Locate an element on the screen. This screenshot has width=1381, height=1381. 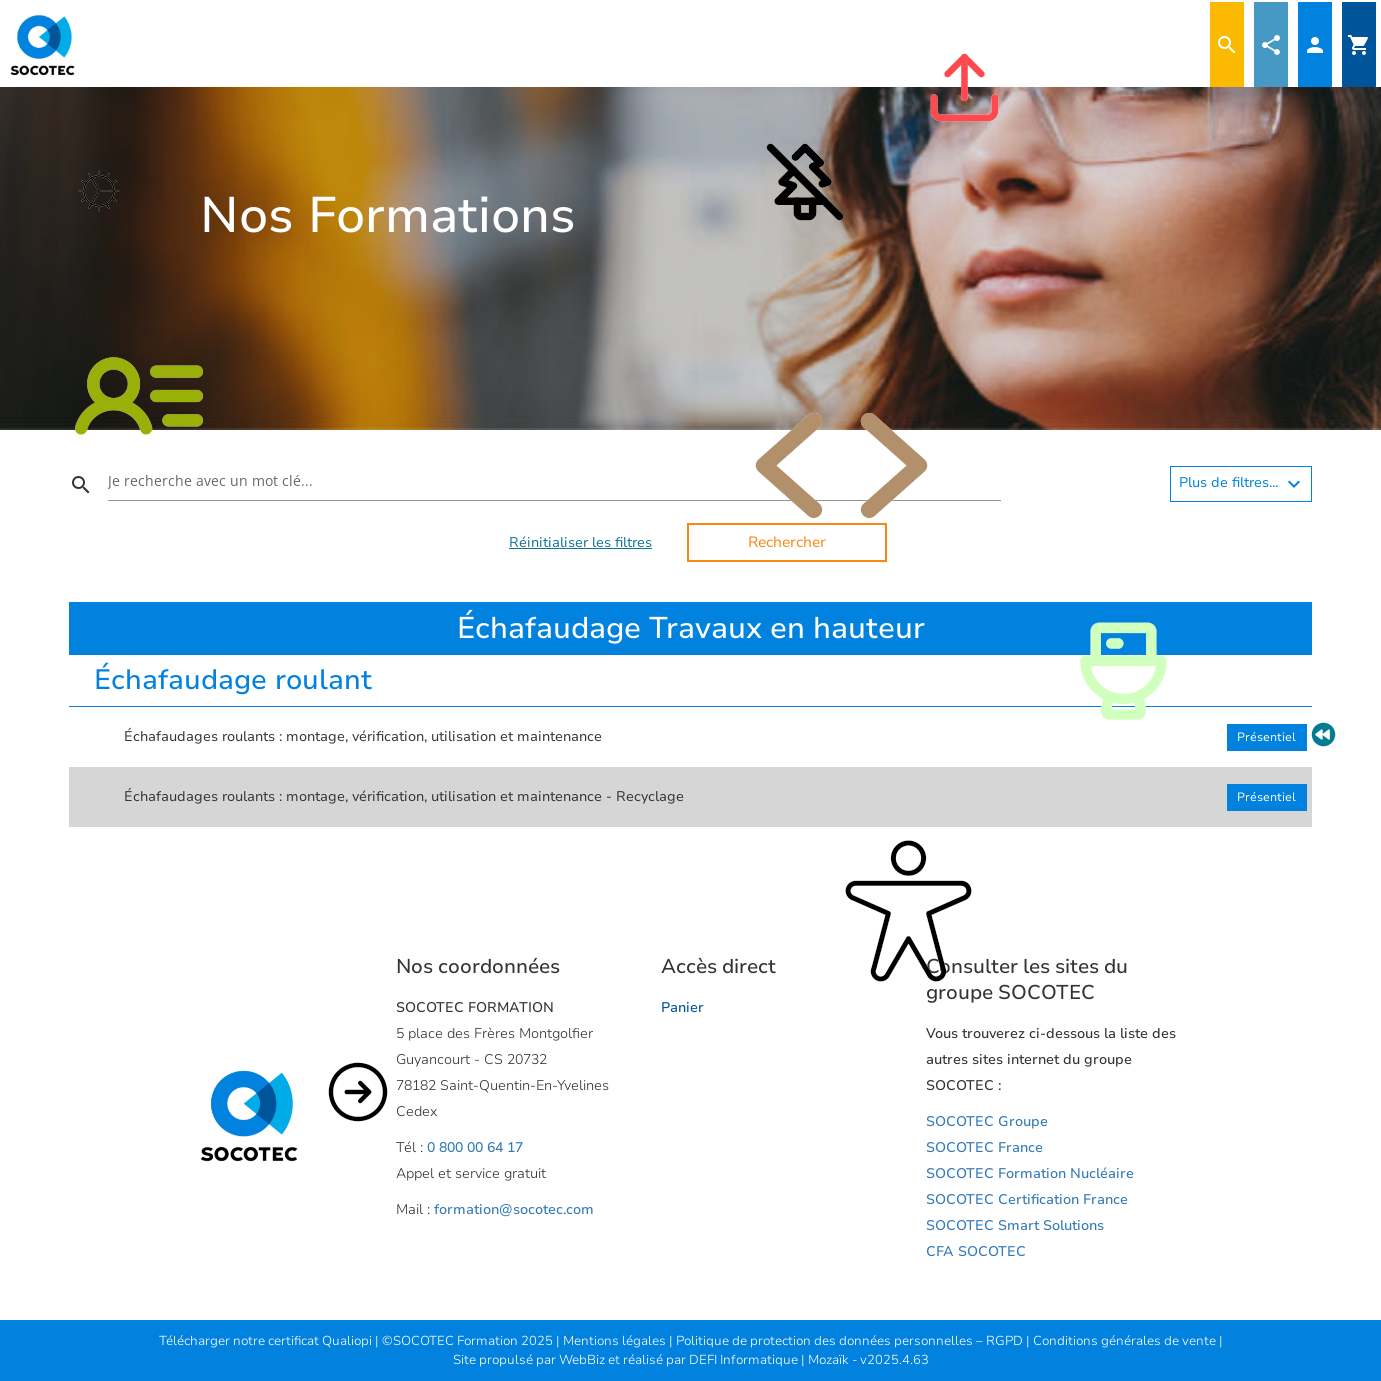
view or edit source code is located at coordinates (841, 465).